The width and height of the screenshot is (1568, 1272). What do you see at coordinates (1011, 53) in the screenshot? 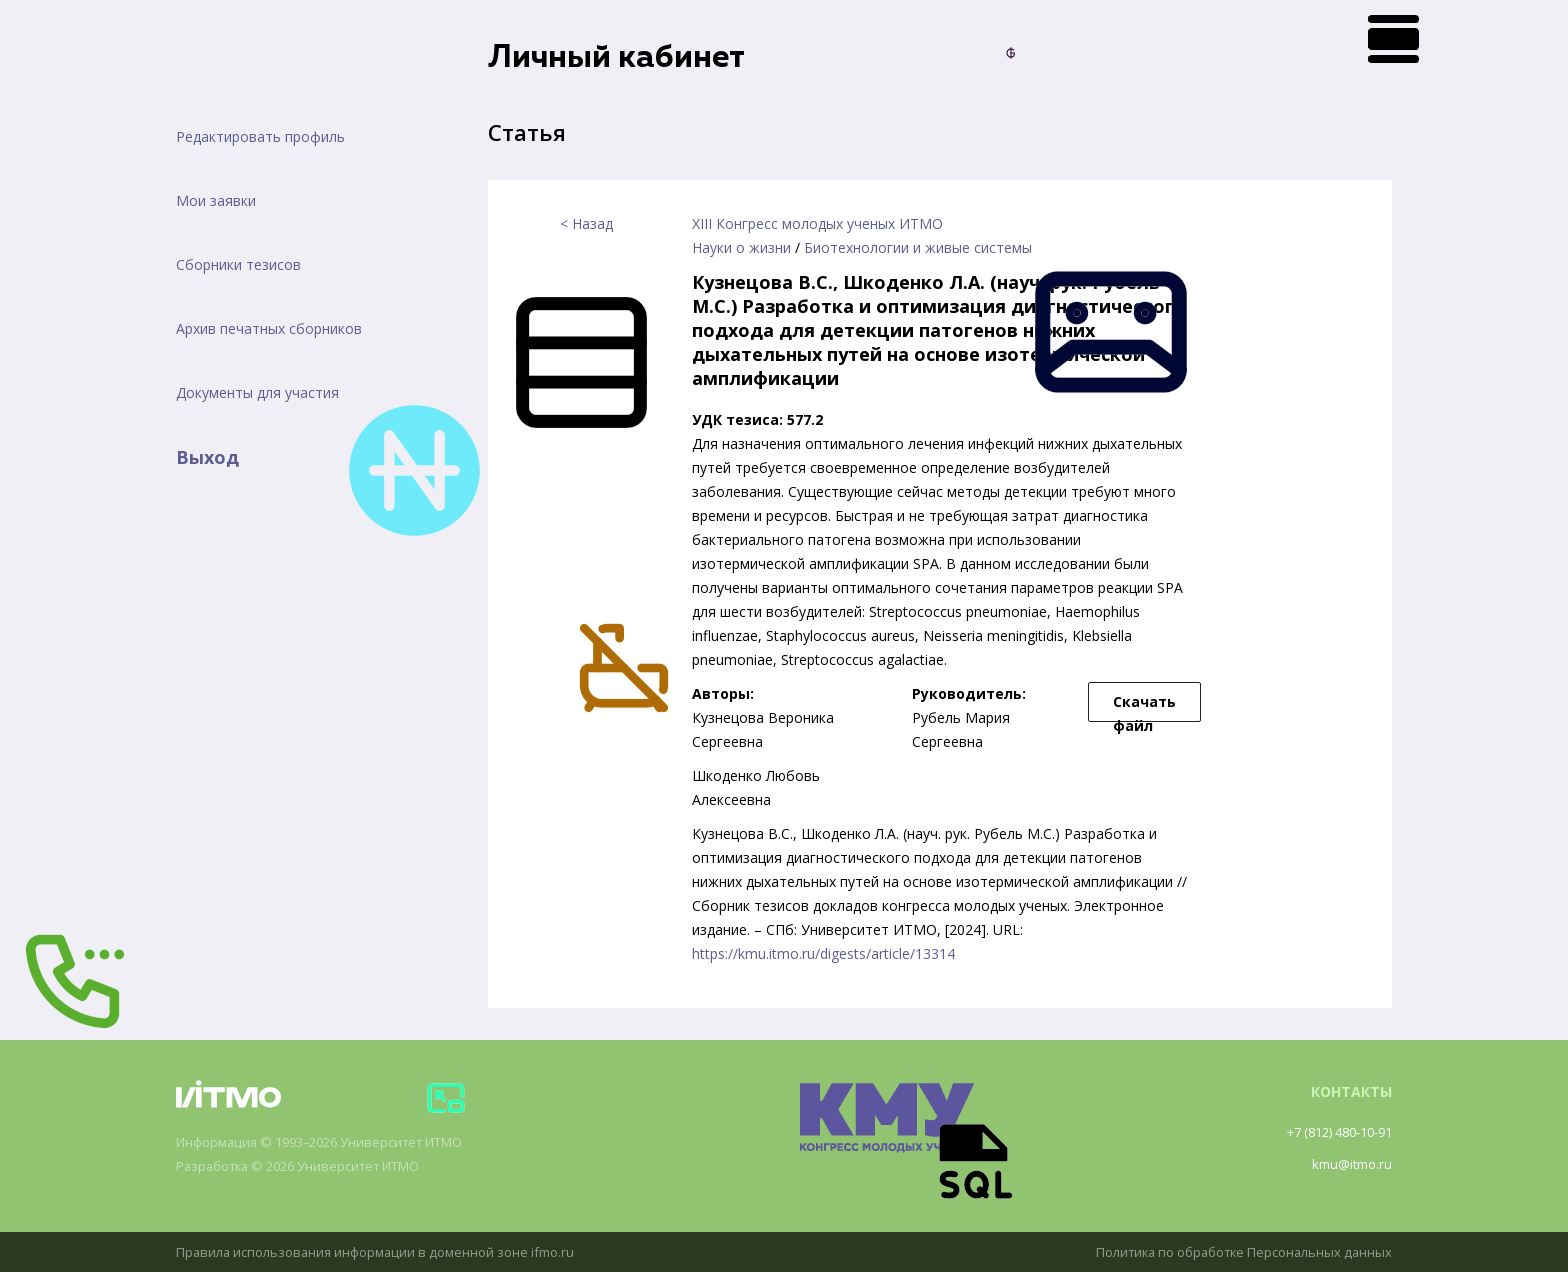
I see `indicates paraguayan guaraní currency` at bounding box center [1011, 53].